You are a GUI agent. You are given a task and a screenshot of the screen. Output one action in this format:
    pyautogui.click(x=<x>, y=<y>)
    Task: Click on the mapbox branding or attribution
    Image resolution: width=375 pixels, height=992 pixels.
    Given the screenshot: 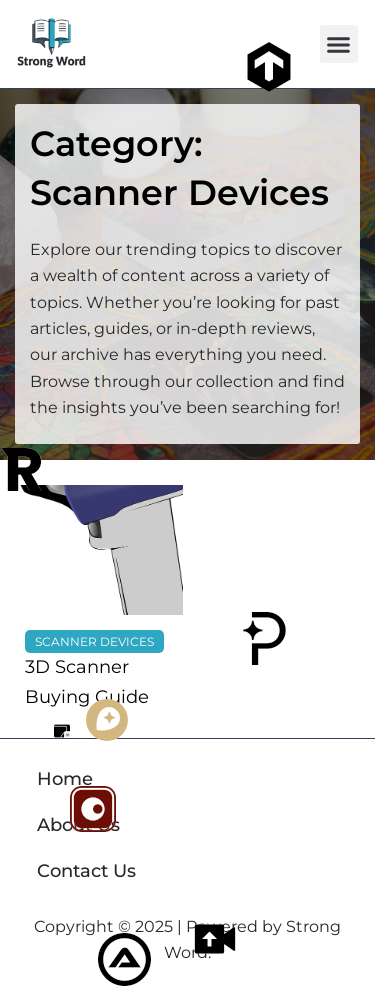 What is the action you would take?
    pyautogui.click(x=107, y=720)
    